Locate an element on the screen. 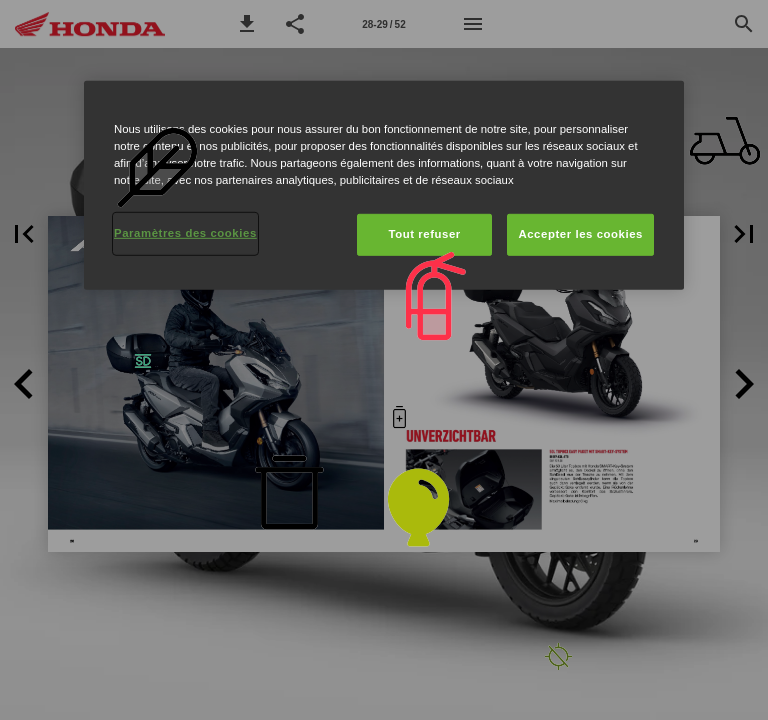 The height and width of the screenshot is (720, 768). indicates standard definition video quality is located at coordinates (143, 361).